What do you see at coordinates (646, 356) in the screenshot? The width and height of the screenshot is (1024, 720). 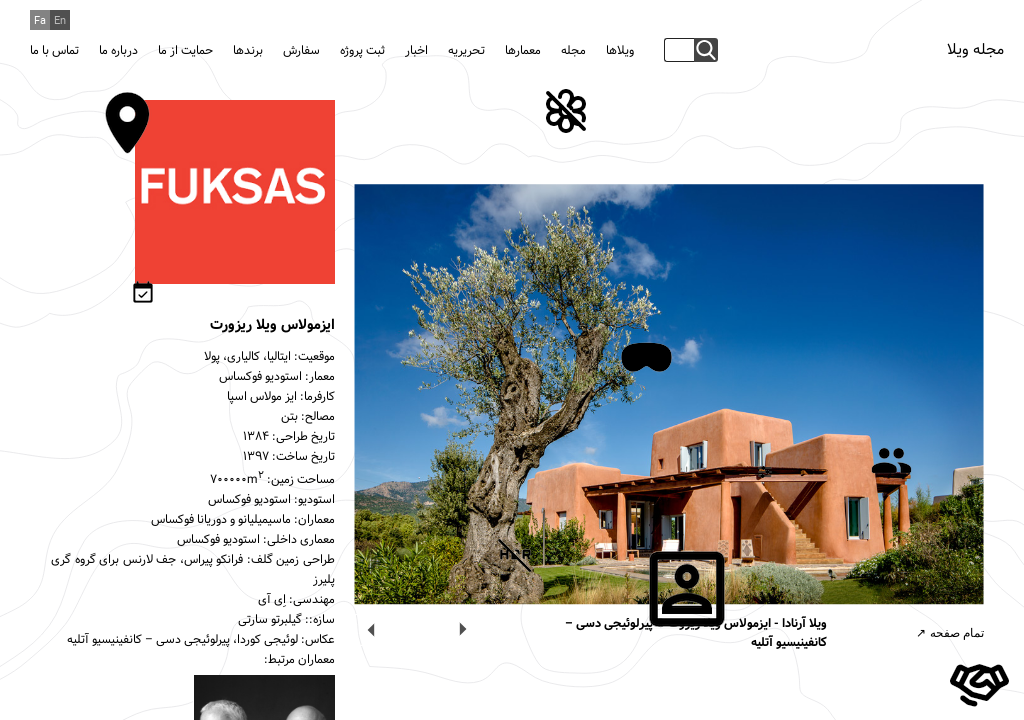 I see `access apple vision pro settings` at bounding box center [646, 356].